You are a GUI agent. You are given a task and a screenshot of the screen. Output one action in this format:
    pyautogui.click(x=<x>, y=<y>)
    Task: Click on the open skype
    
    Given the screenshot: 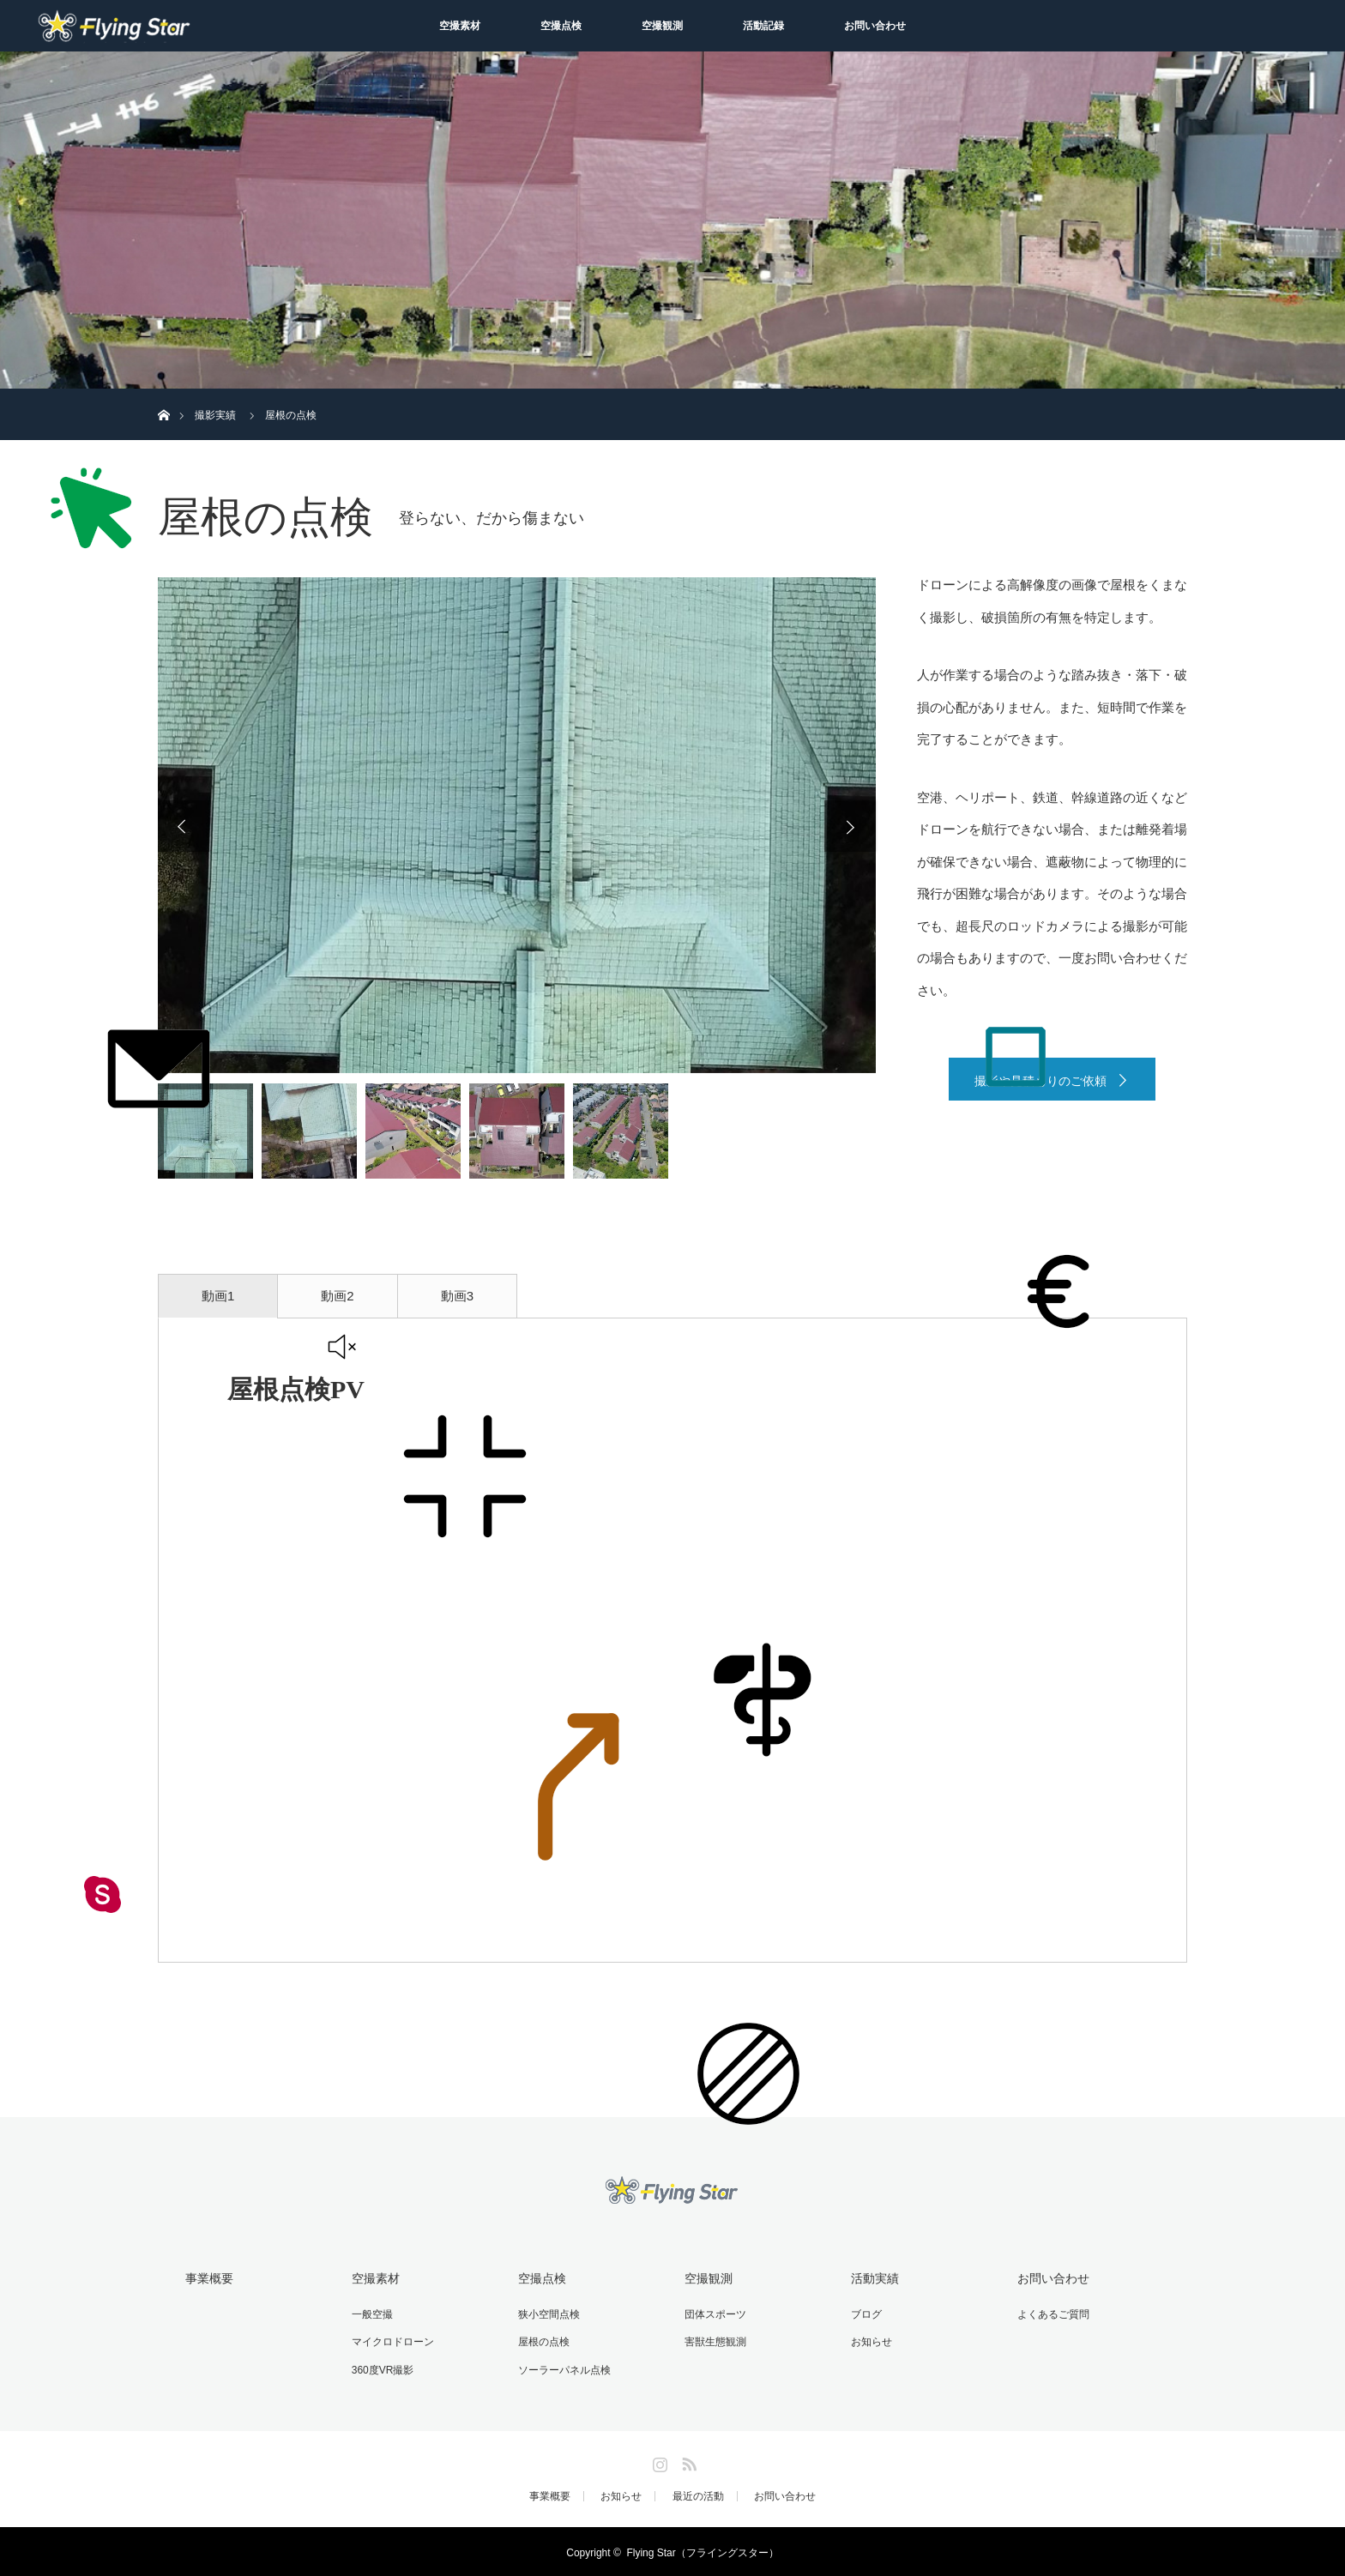 What is the action you would take?
    pyautogui.click(x=102, y=1894)
    